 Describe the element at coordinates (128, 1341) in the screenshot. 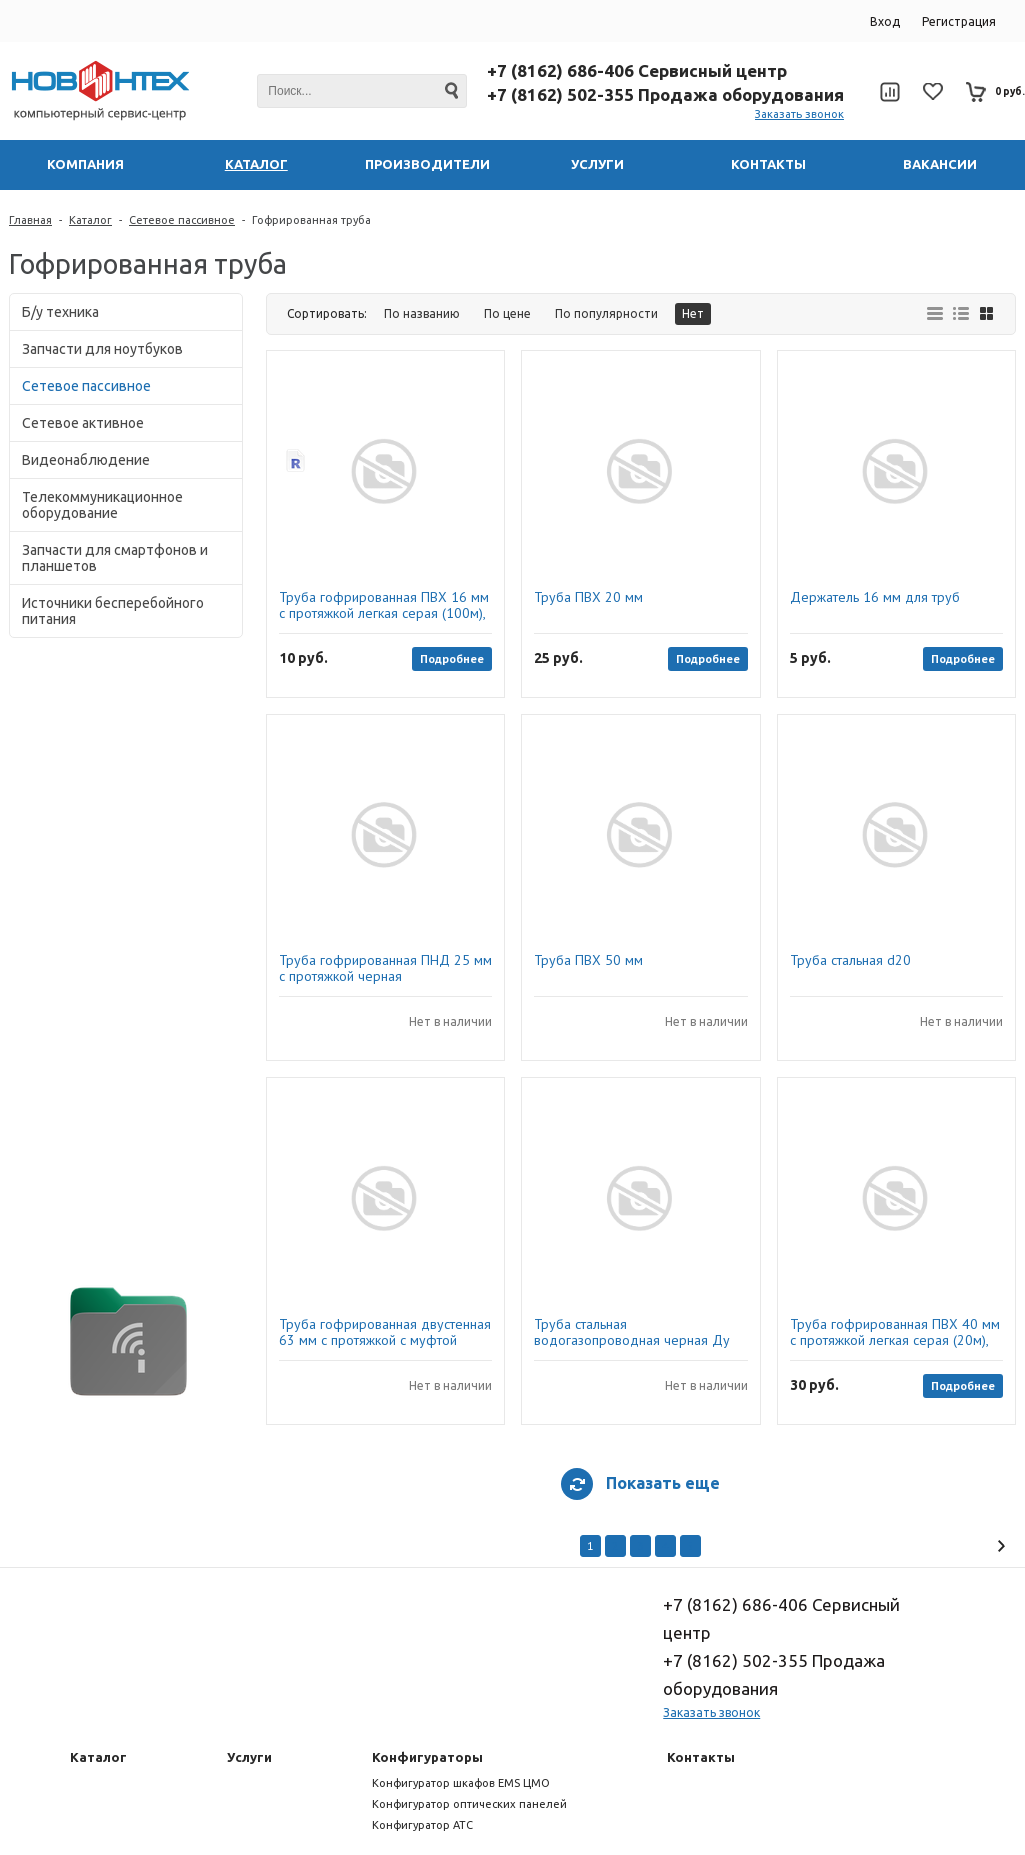

I see `open insync cloud sync folder` at that location.